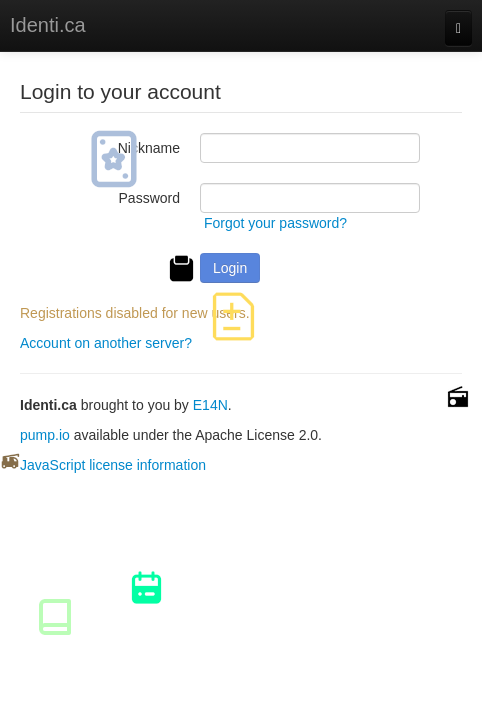 The width and height of the screenshot is (482, 720). Describe the element at coordinates (233, 316) in the screenshot. I see `view file differences or changes` at that location.